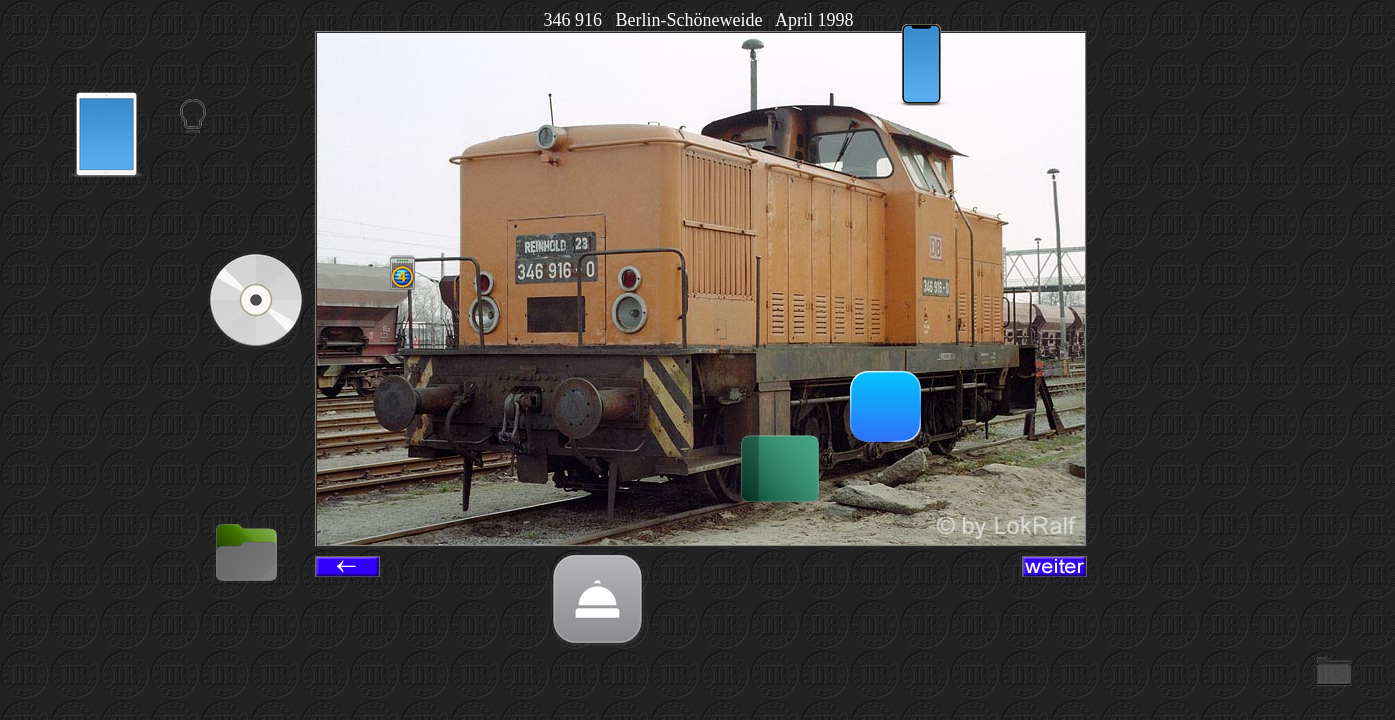 This screenshot has width=1395, height=720. Describe the element at coordinates (106, 134) in the screenshot. I see `view connected iPad Pro device` at that location.